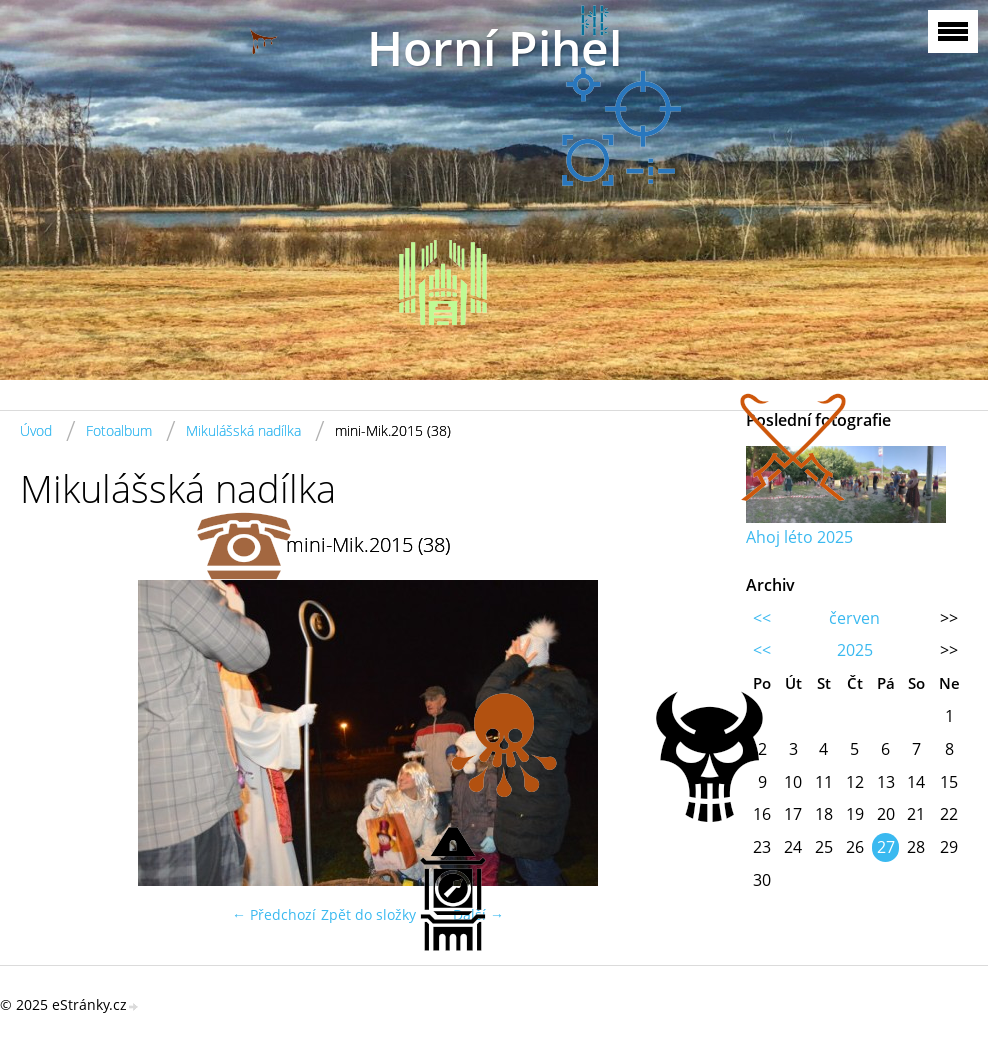  I want to click on select demon or undead character class, so click(709, 757).